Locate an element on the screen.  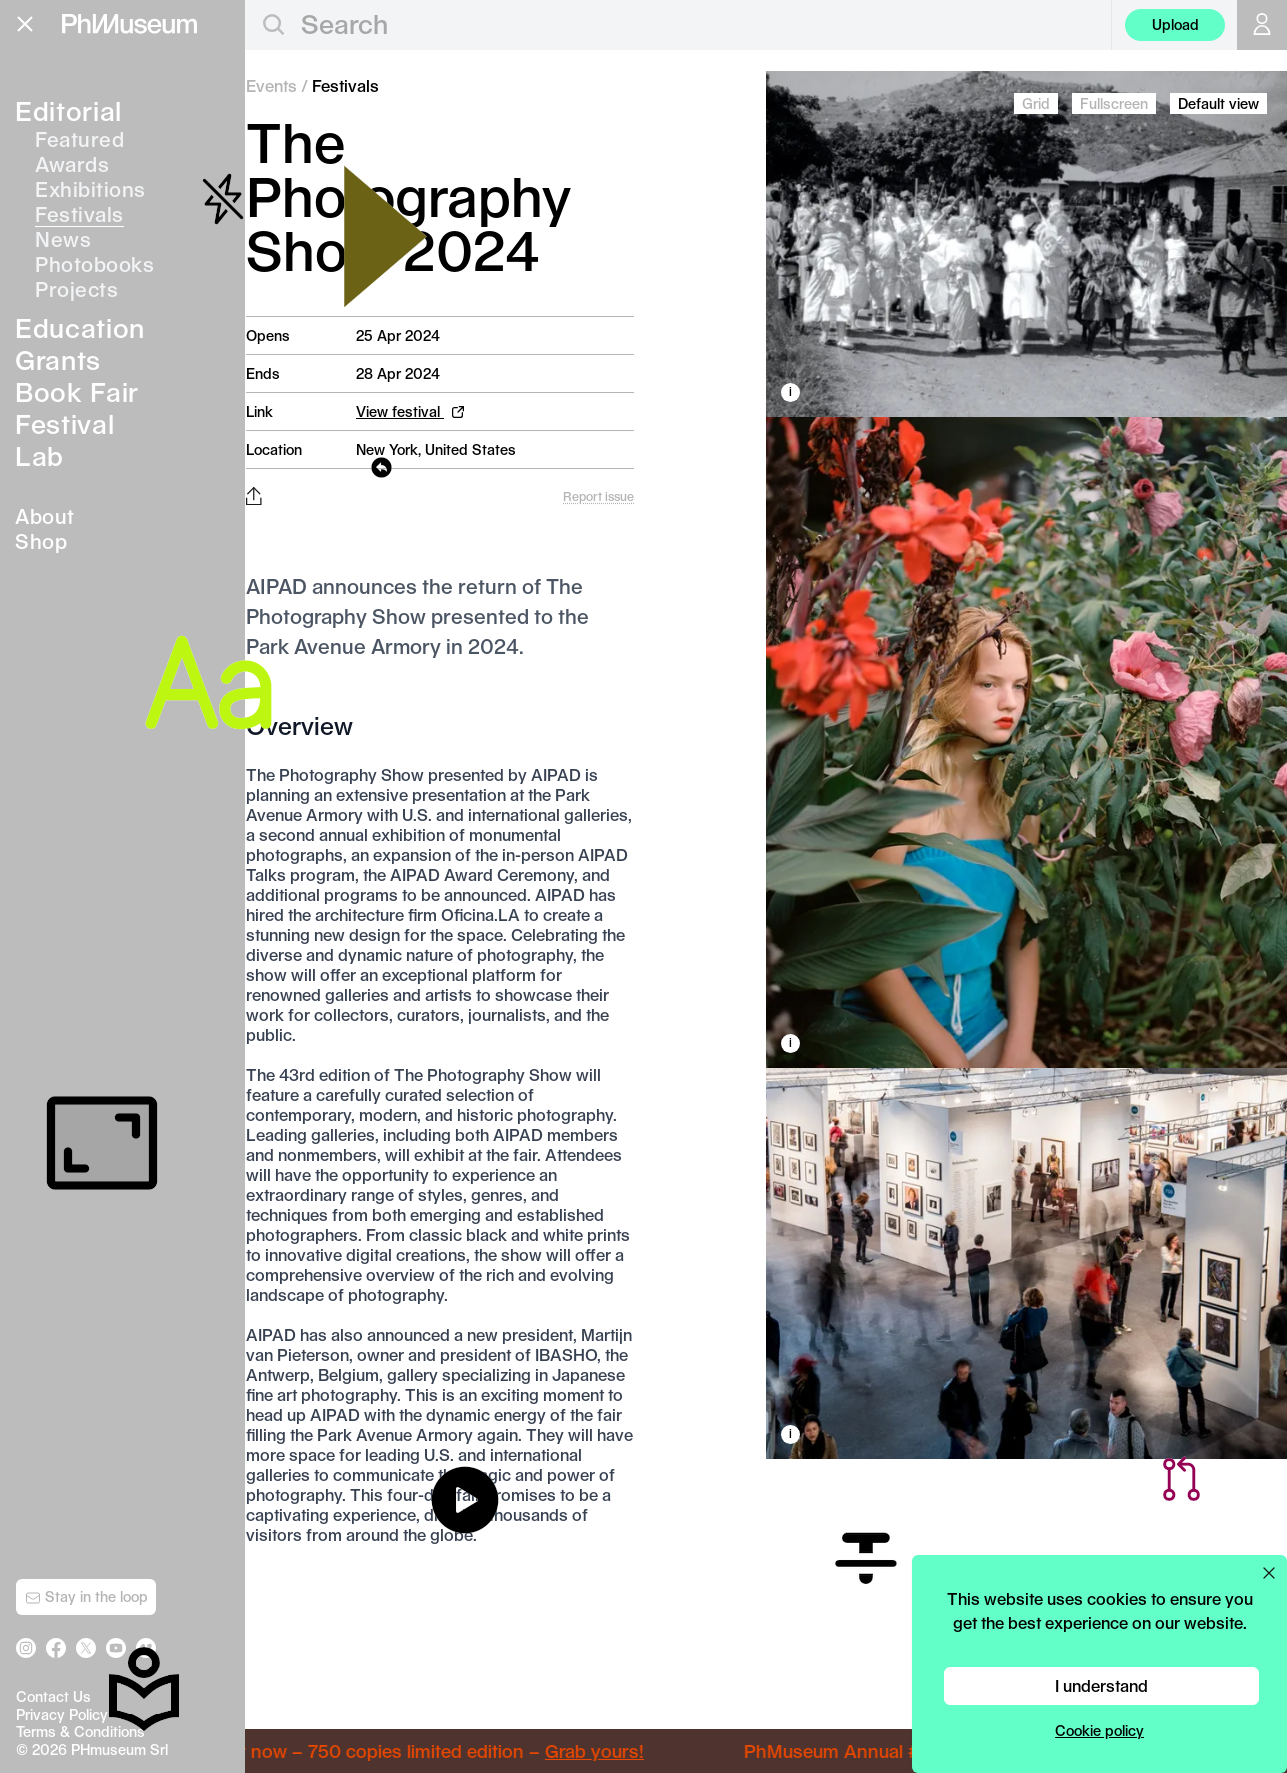
create a new pull request is located at coordinates (1181, 1479).